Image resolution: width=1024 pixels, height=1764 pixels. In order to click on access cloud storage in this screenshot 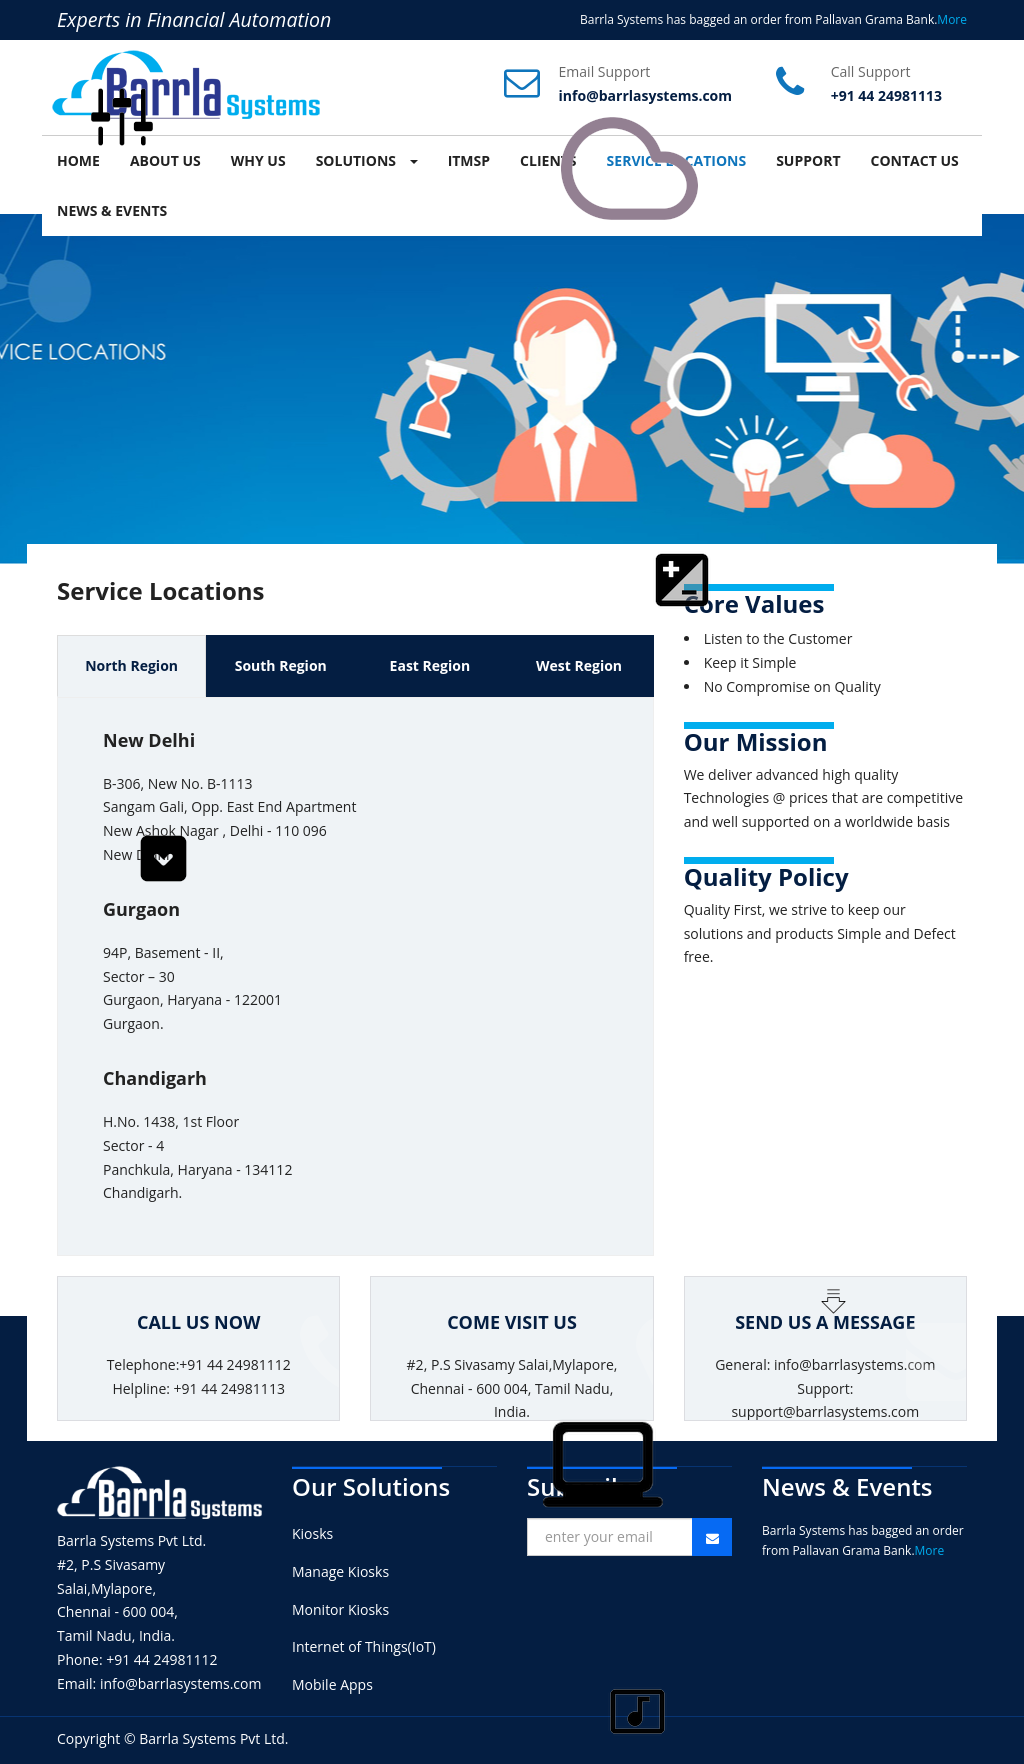, I will do `click(629, 168)`.